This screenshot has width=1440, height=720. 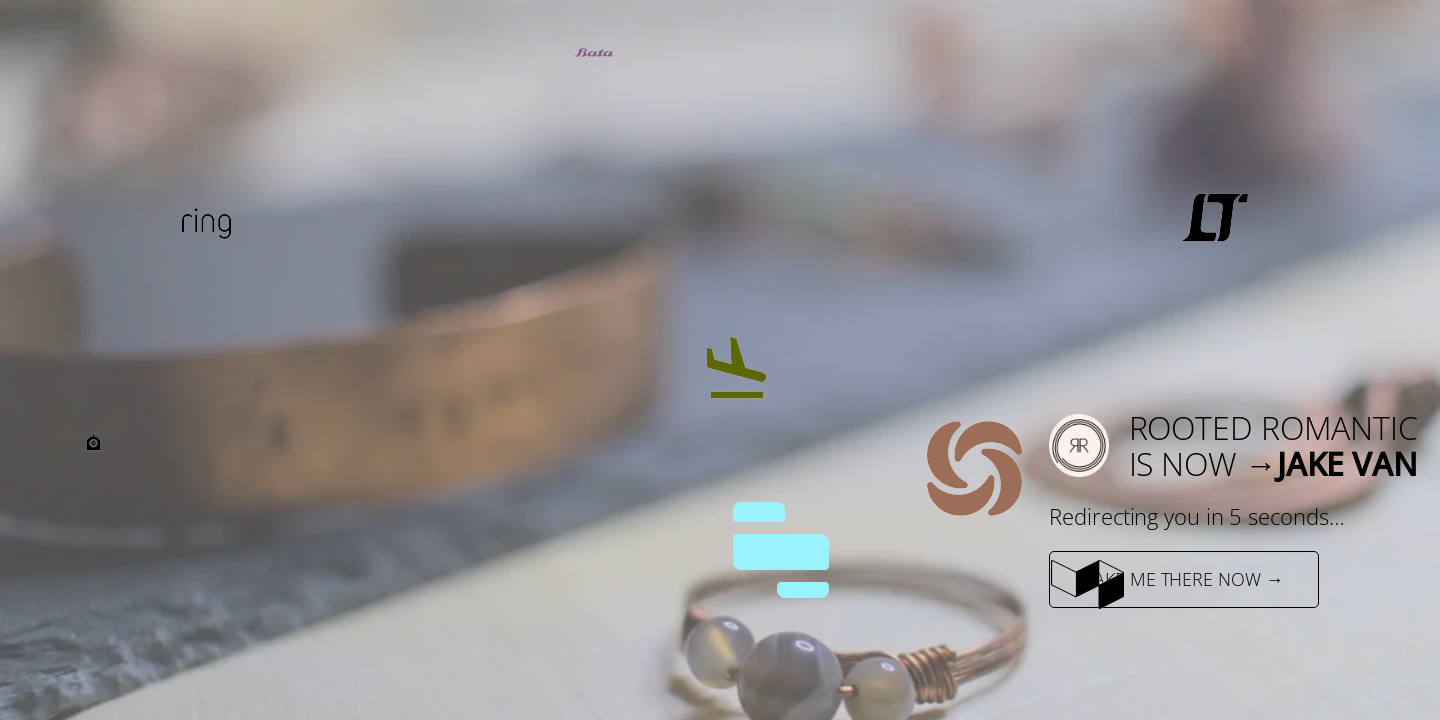 I want to click on visit the Bata footwear website, so click(x=594, y=52).